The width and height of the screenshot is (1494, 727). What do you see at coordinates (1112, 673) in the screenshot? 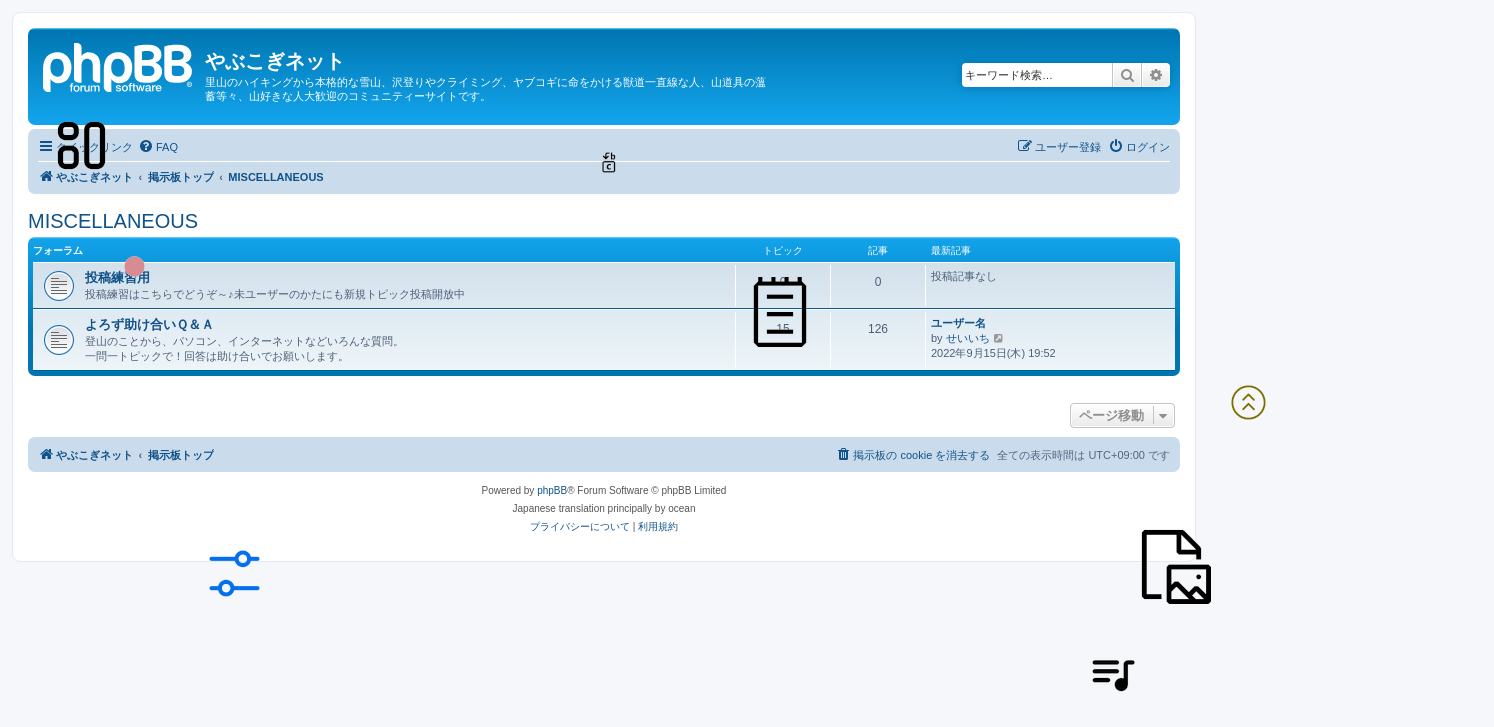
I see `view music queue or playlist` at bounding box center [1112, 673].